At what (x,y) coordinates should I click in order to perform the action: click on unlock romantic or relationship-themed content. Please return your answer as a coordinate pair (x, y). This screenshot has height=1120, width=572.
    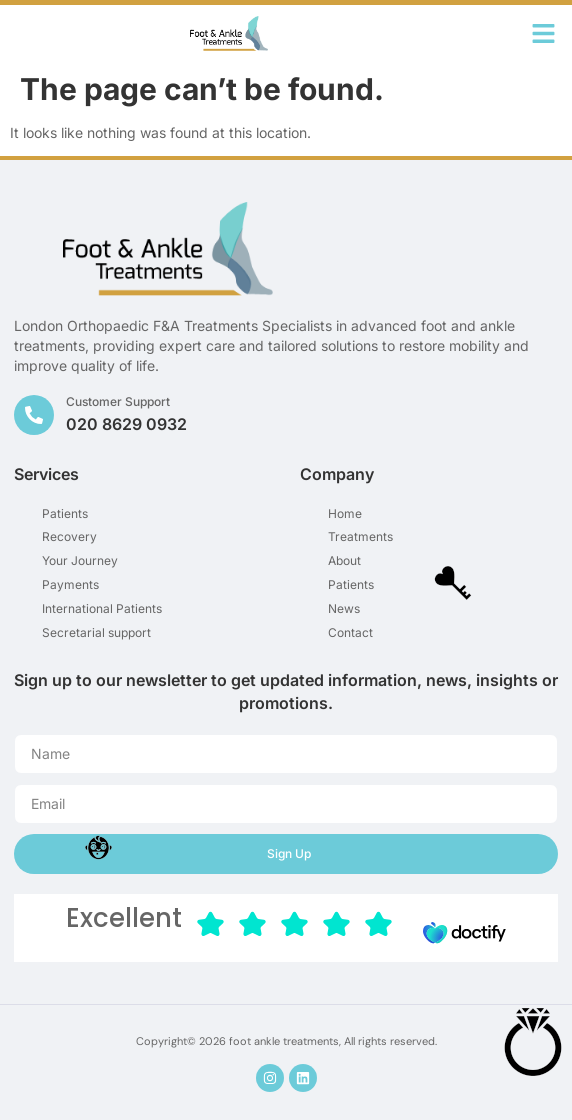
    Looking at the image, I should click on (453, 583).